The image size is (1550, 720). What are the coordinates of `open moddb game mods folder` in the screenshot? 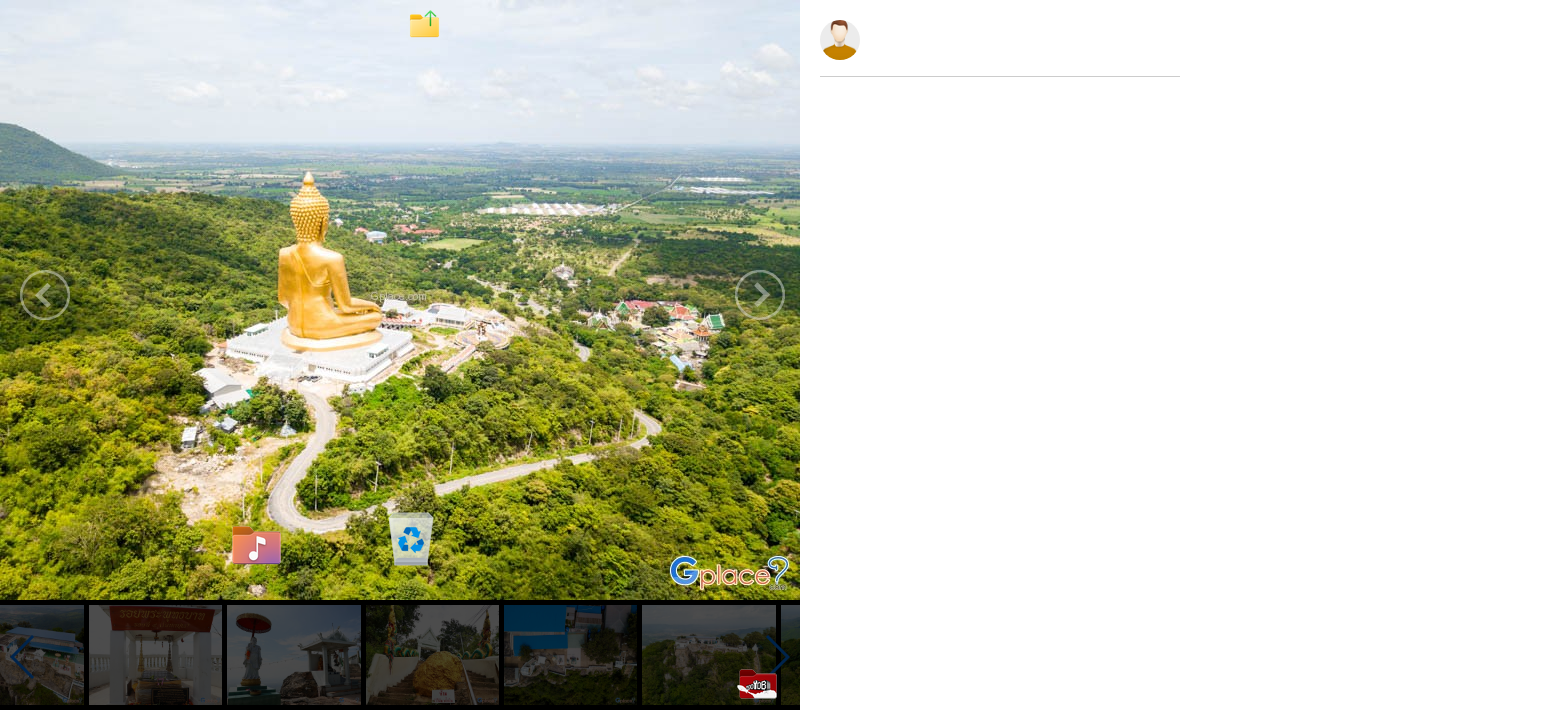 It's located at (758, 685).